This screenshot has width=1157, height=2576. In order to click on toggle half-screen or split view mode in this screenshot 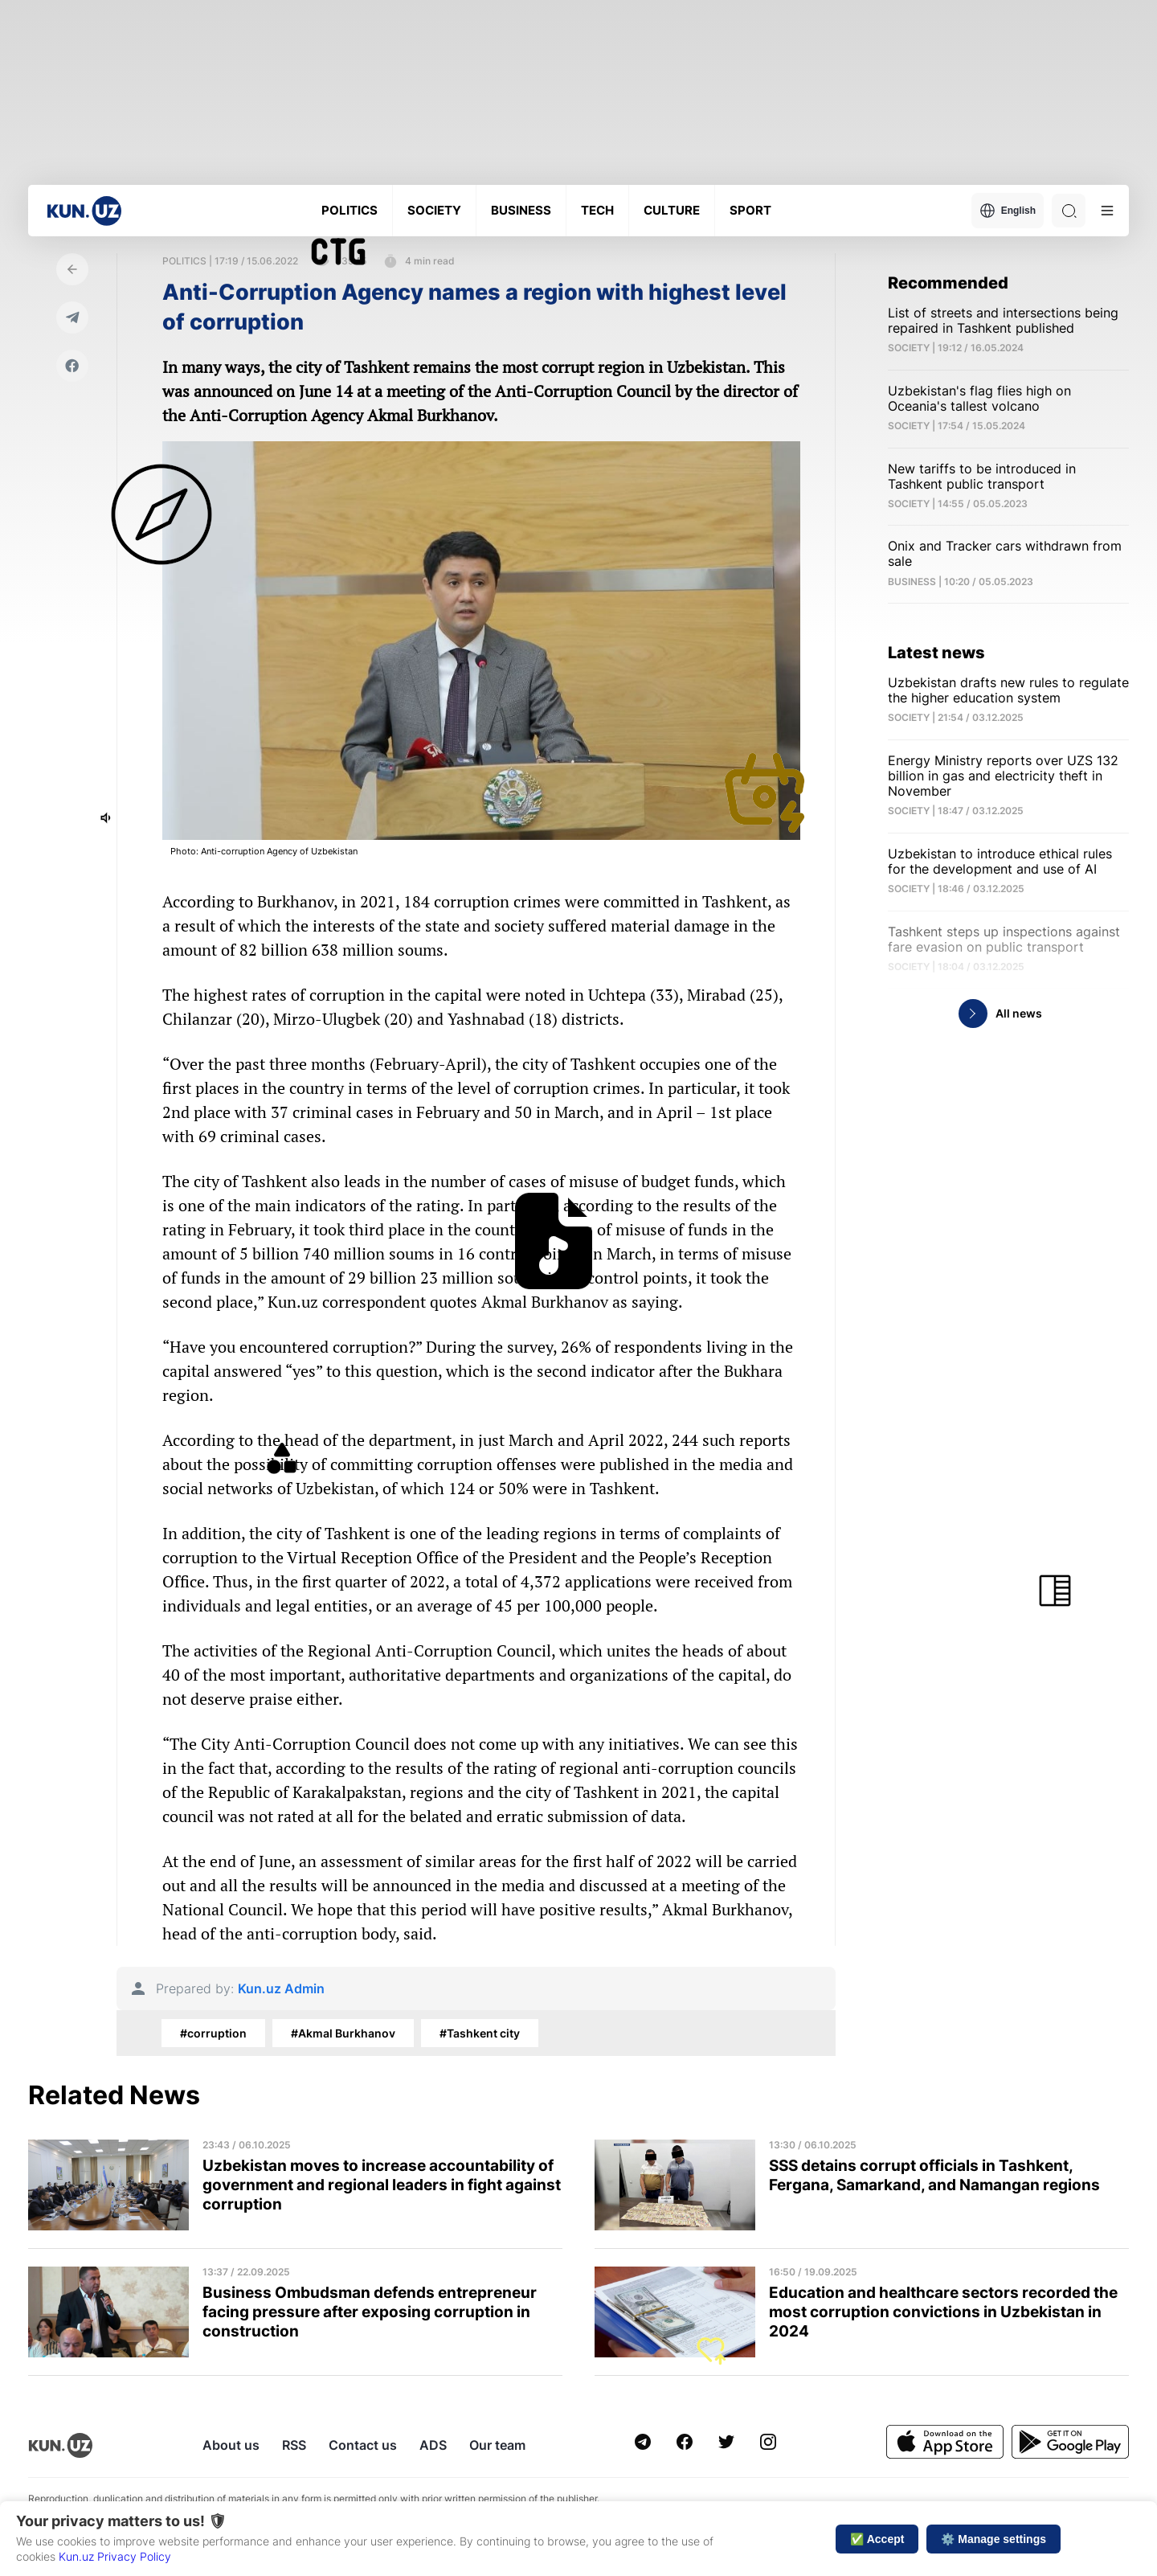, I will do `click(1055, 1591)`.